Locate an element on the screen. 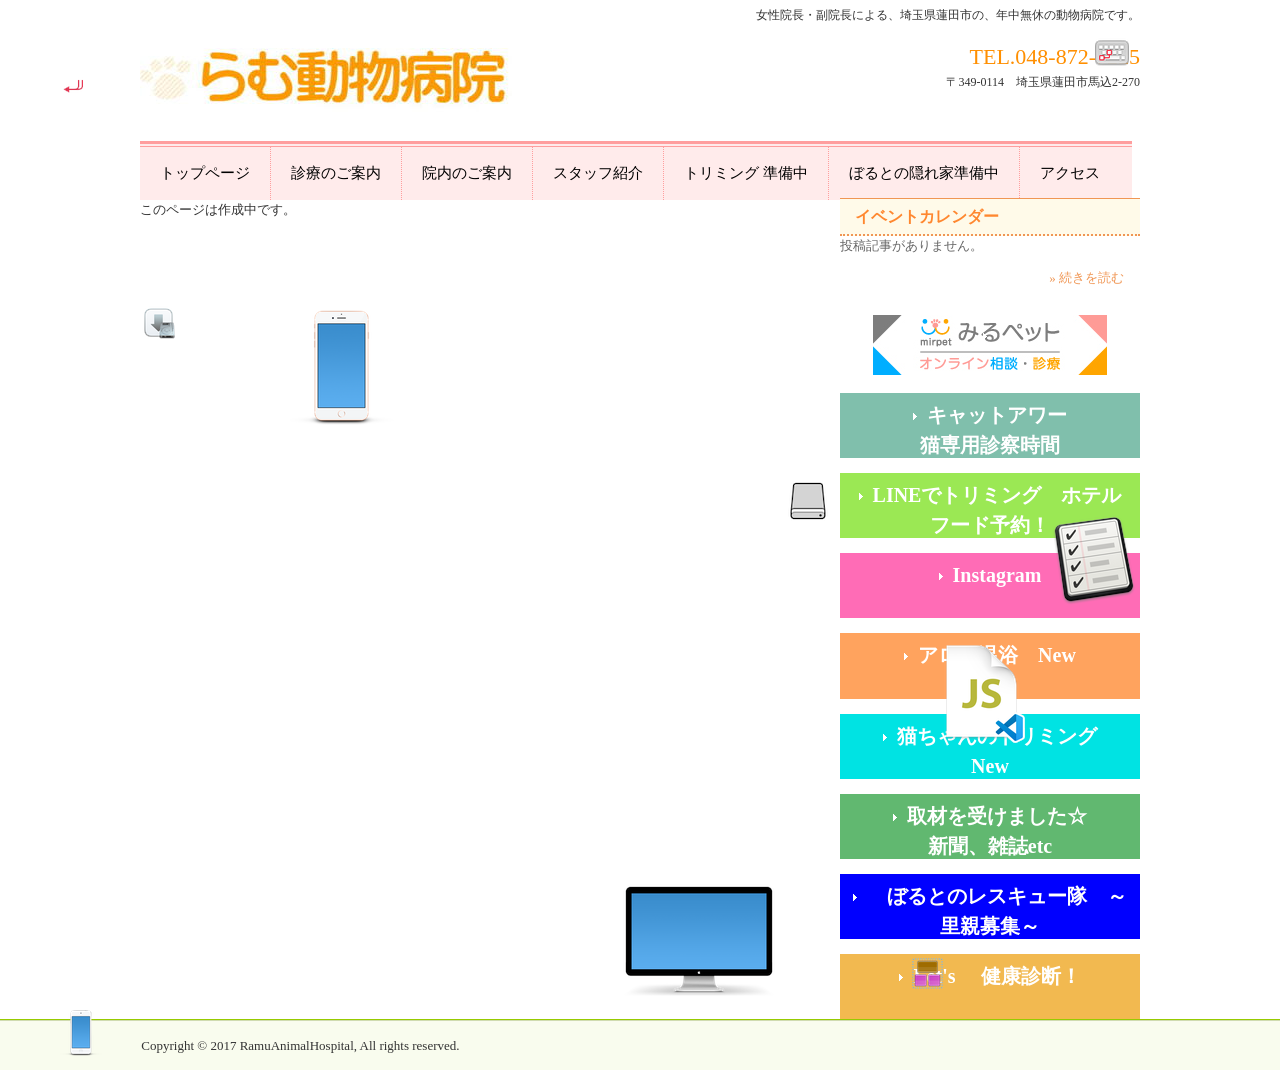 The image size is (1280, 1070). connect to an external display is located at coordinates (699, 924).